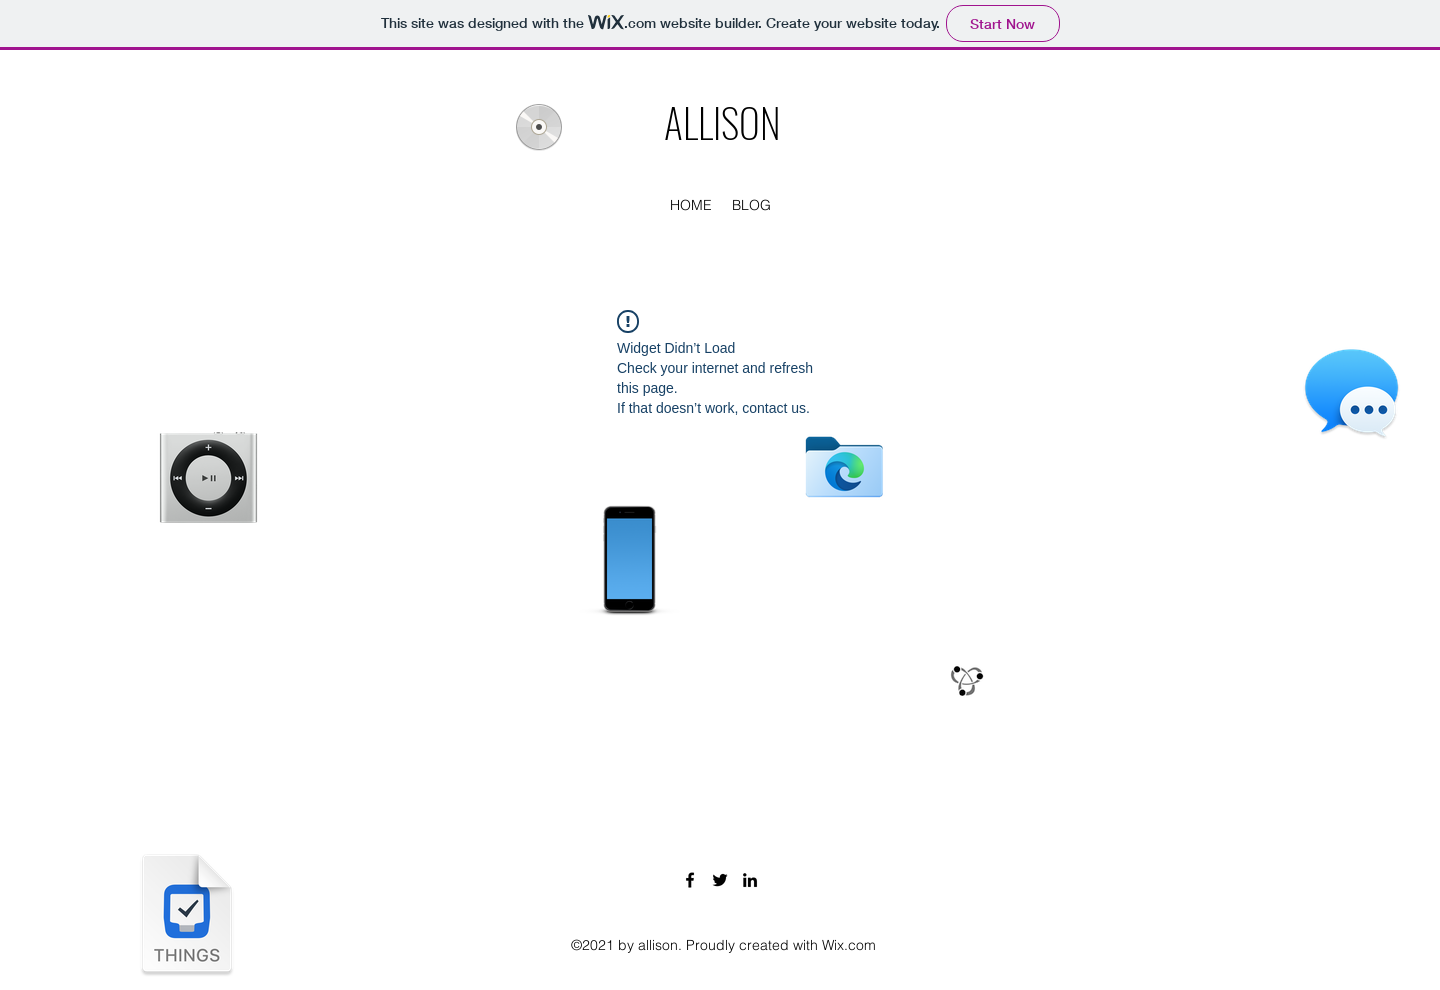 This screenshot has height=990, width=1440. I want to click on open folder containing microsoft edge files, so click(844, 469).